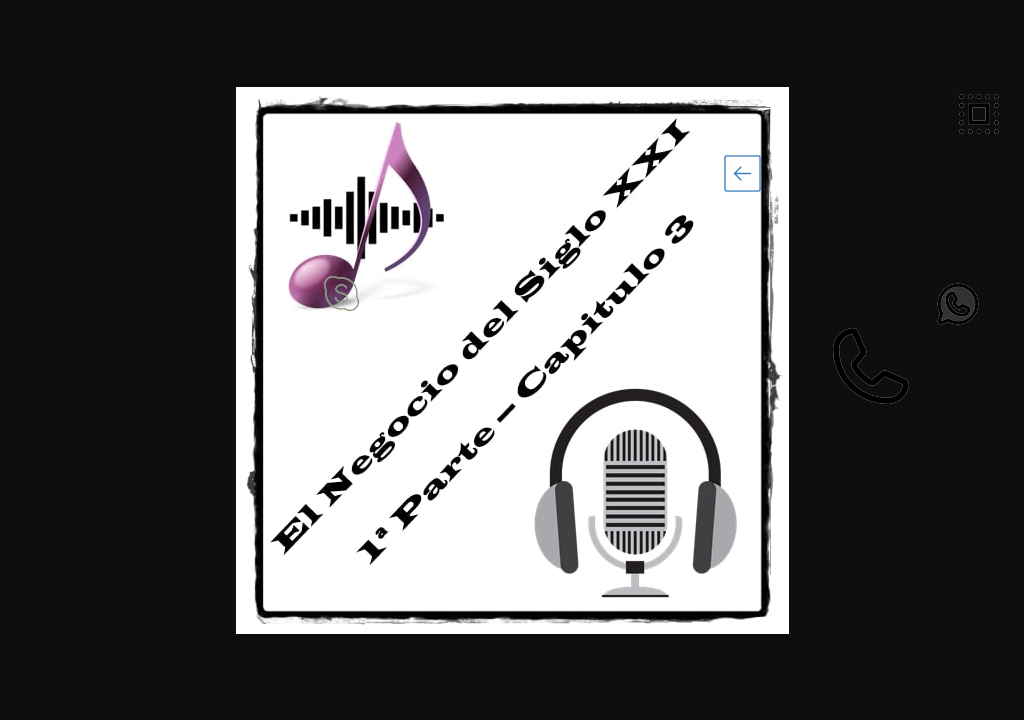  I want to click on open skype app, so click(341, 293).